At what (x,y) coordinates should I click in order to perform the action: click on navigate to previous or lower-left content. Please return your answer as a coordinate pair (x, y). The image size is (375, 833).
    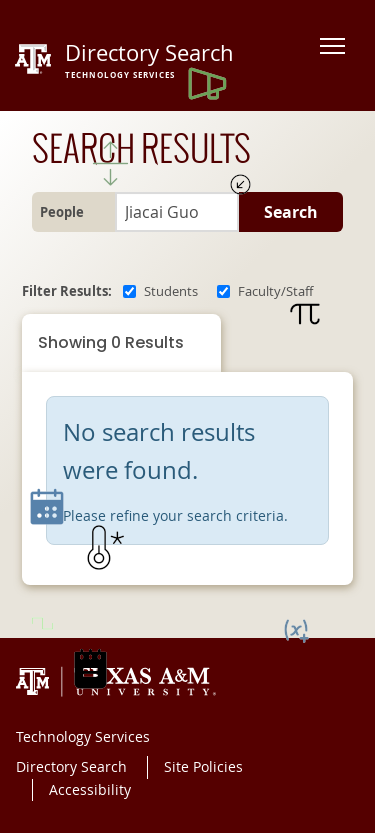
    Looking at the image, I should click on (240, 184).